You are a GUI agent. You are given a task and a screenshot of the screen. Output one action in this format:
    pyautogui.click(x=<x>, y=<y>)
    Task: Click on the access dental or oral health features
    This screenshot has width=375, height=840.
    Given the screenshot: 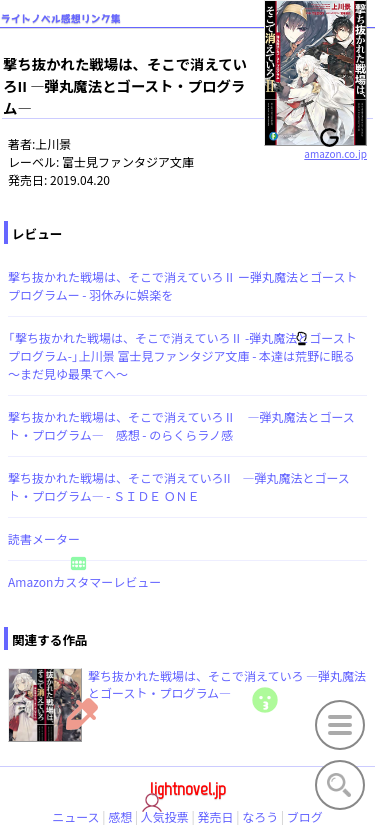 What is the action you would take?
    pyautogui.click(x=78, y=563)
    